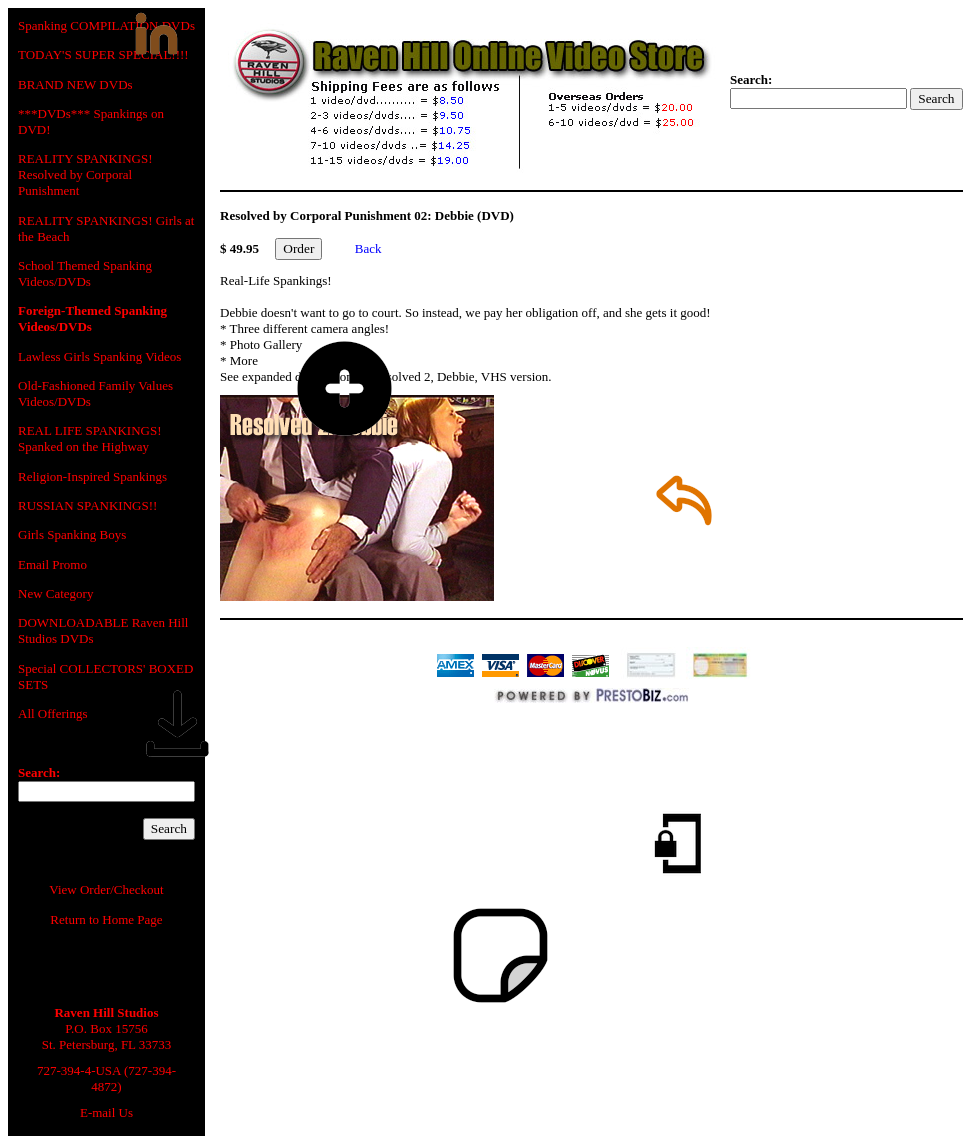  I want to click on device is locked or secured, so click(676, 843).